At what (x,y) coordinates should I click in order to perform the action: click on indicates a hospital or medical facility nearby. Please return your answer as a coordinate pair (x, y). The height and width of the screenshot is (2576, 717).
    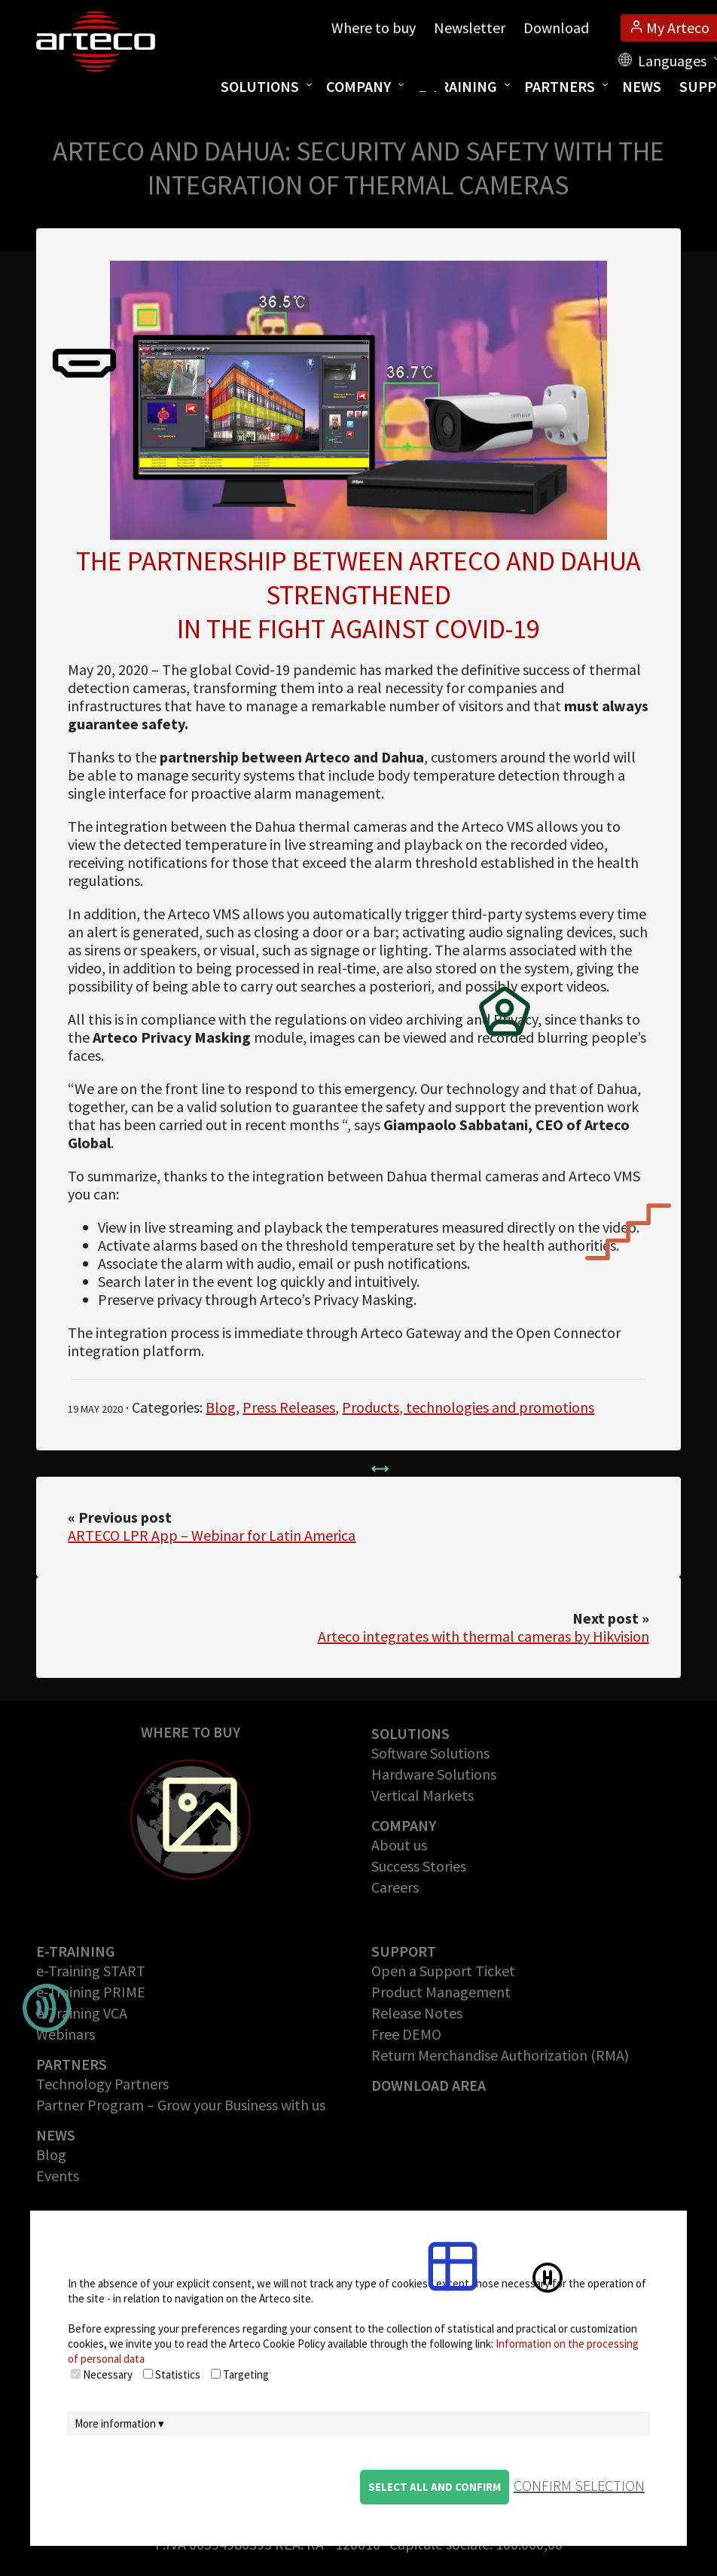
    Looking at the image, I should click on (548, 2278).